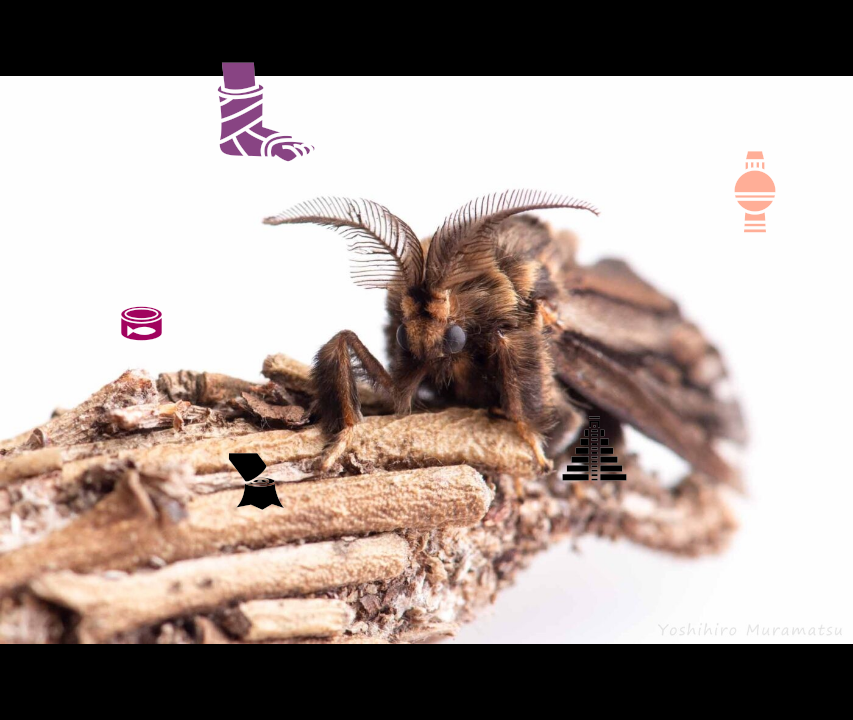 The width and height of the screenshot is (853, 720). I want to click on explore ancient civilizations or history content, so click(594, 448).